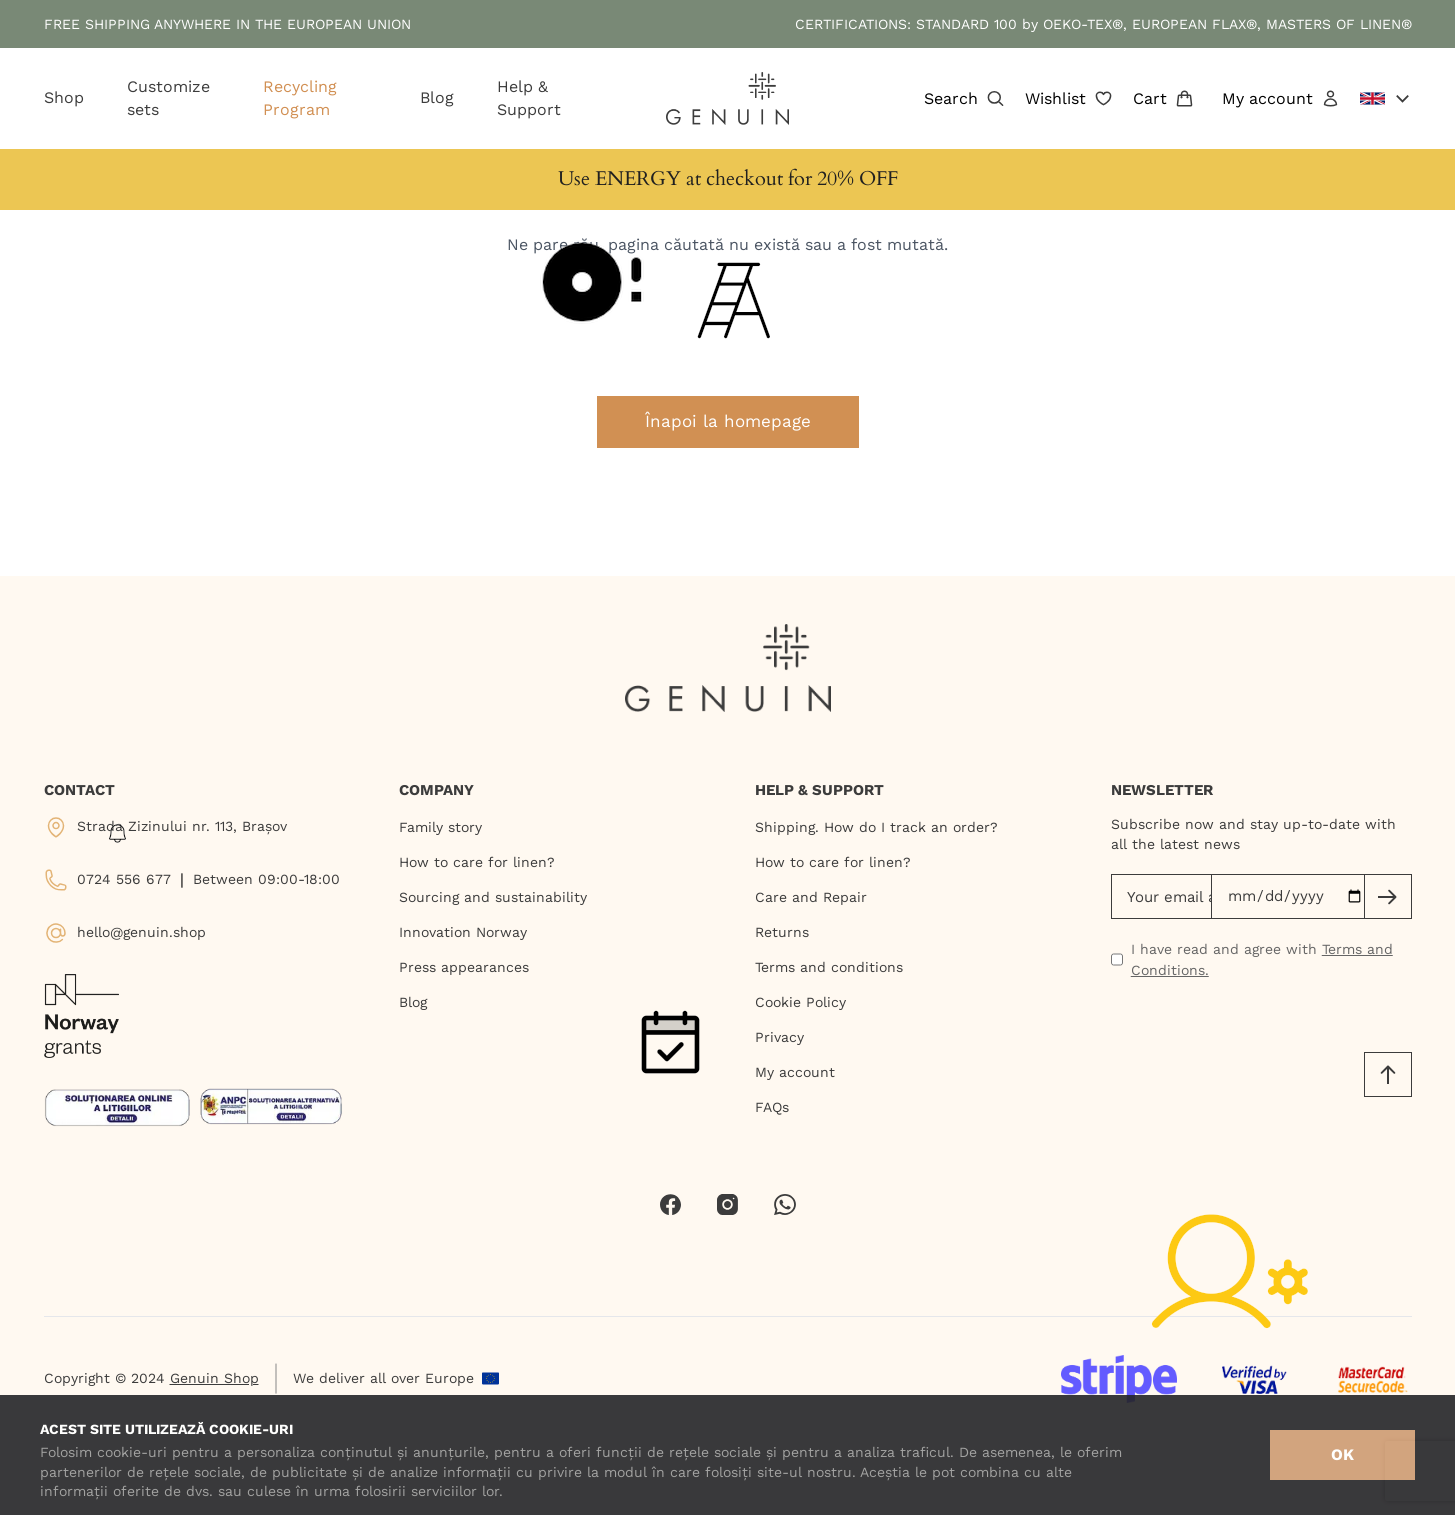 The image size is (1455, 1515). Describe the element at coordinates (735, 300) in the screenshot. I see `access tools or equipment section` at that location.